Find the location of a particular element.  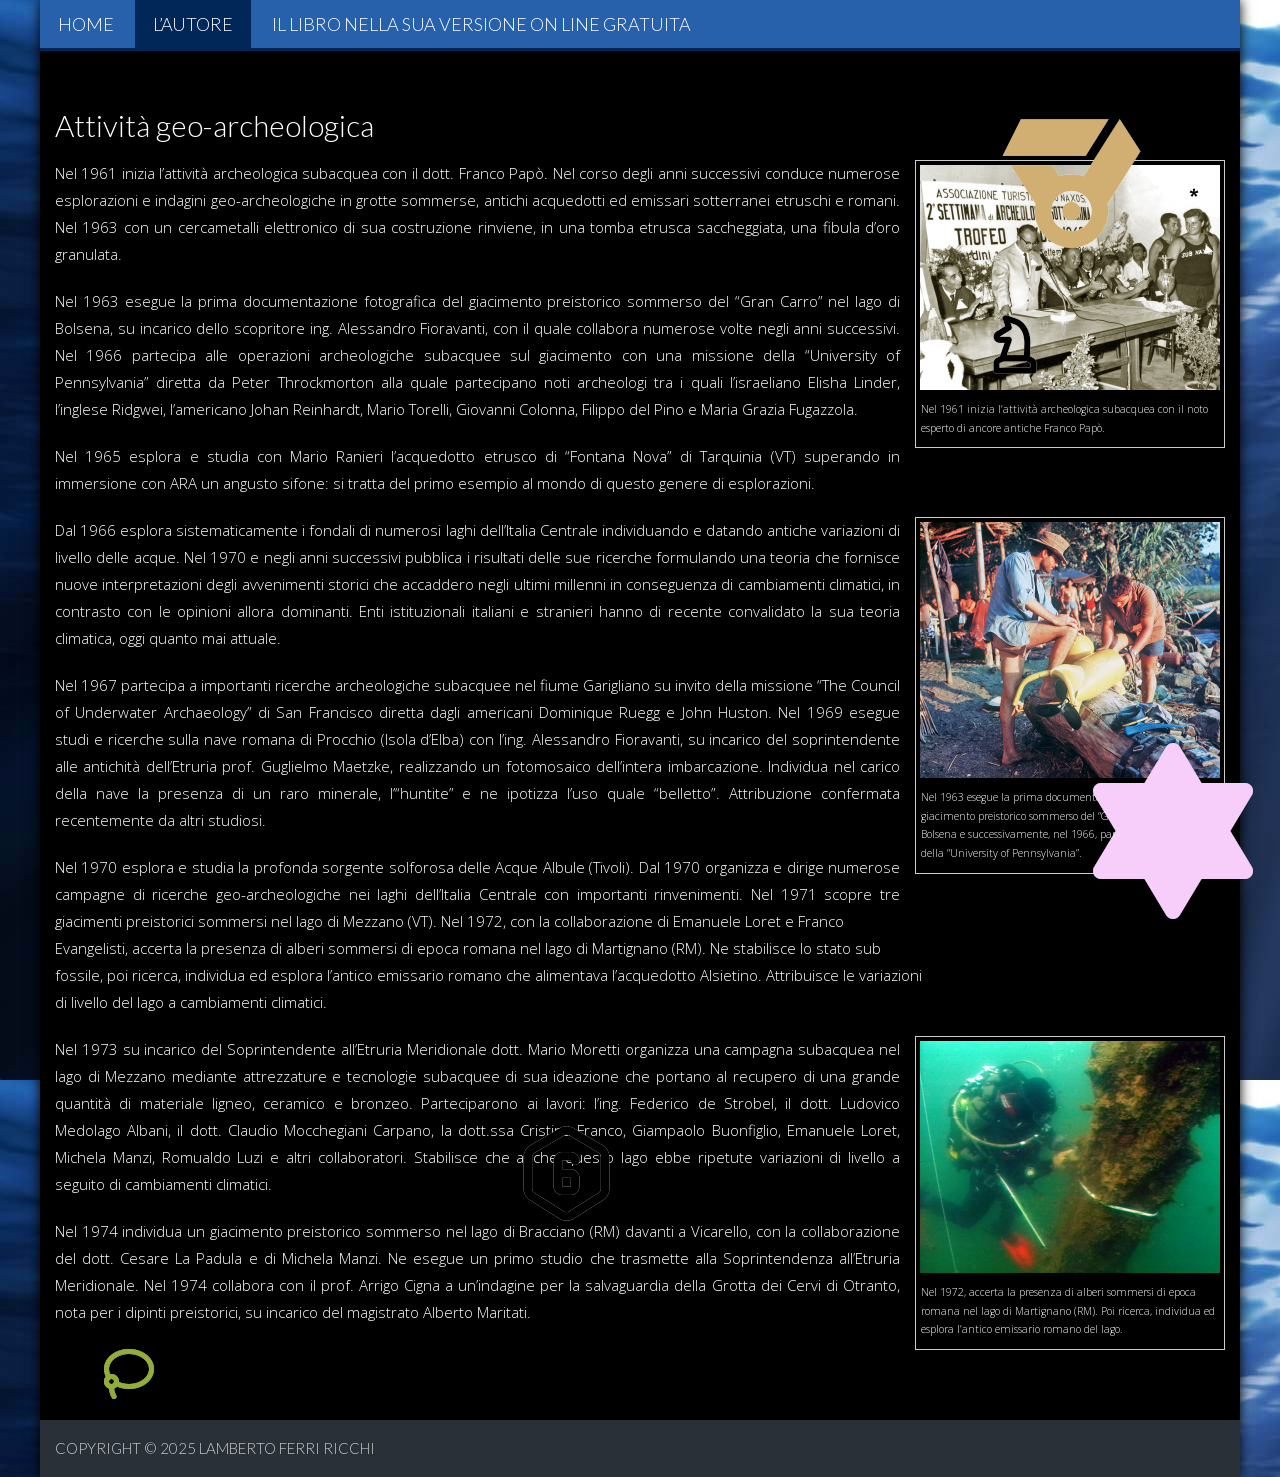

indicates step 6 in a multi-step process is located at coordinates (566, 1173).